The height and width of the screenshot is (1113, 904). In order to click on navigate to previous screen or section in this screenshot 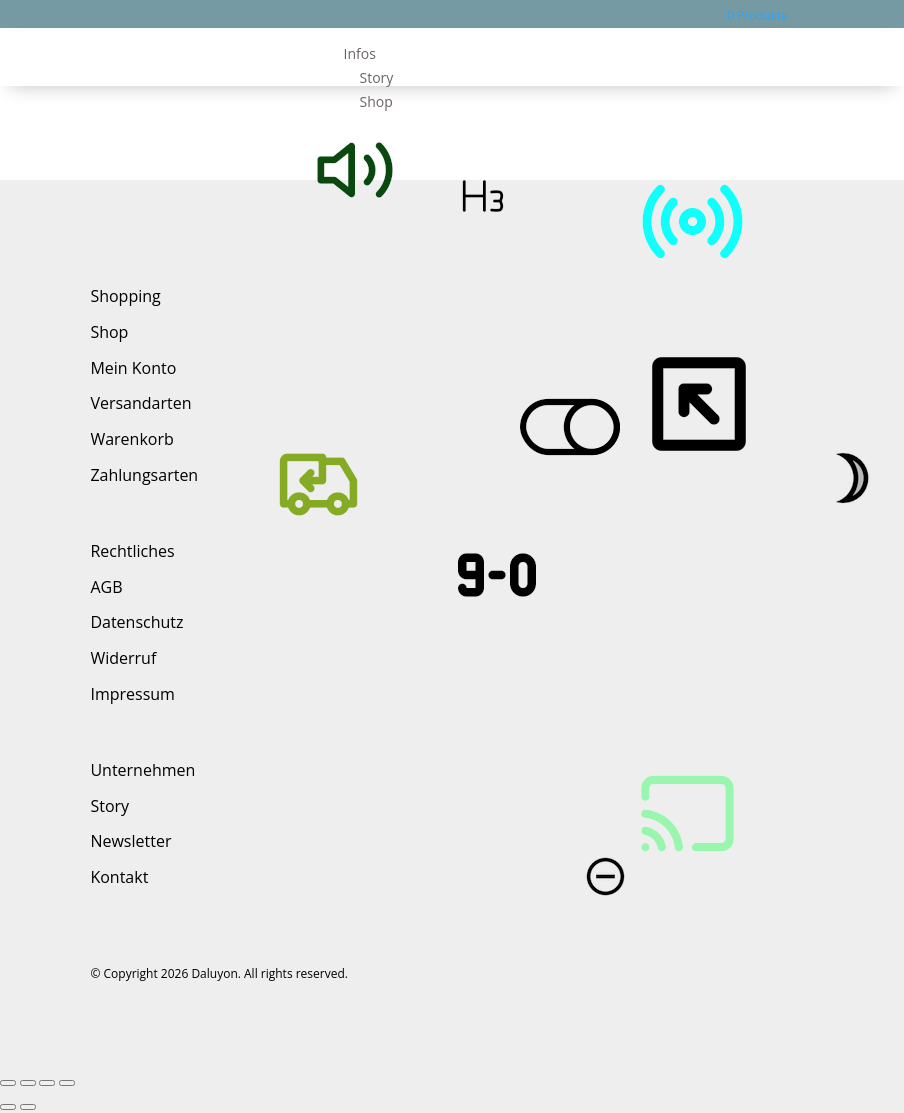, I will do `click(699, 404)`.